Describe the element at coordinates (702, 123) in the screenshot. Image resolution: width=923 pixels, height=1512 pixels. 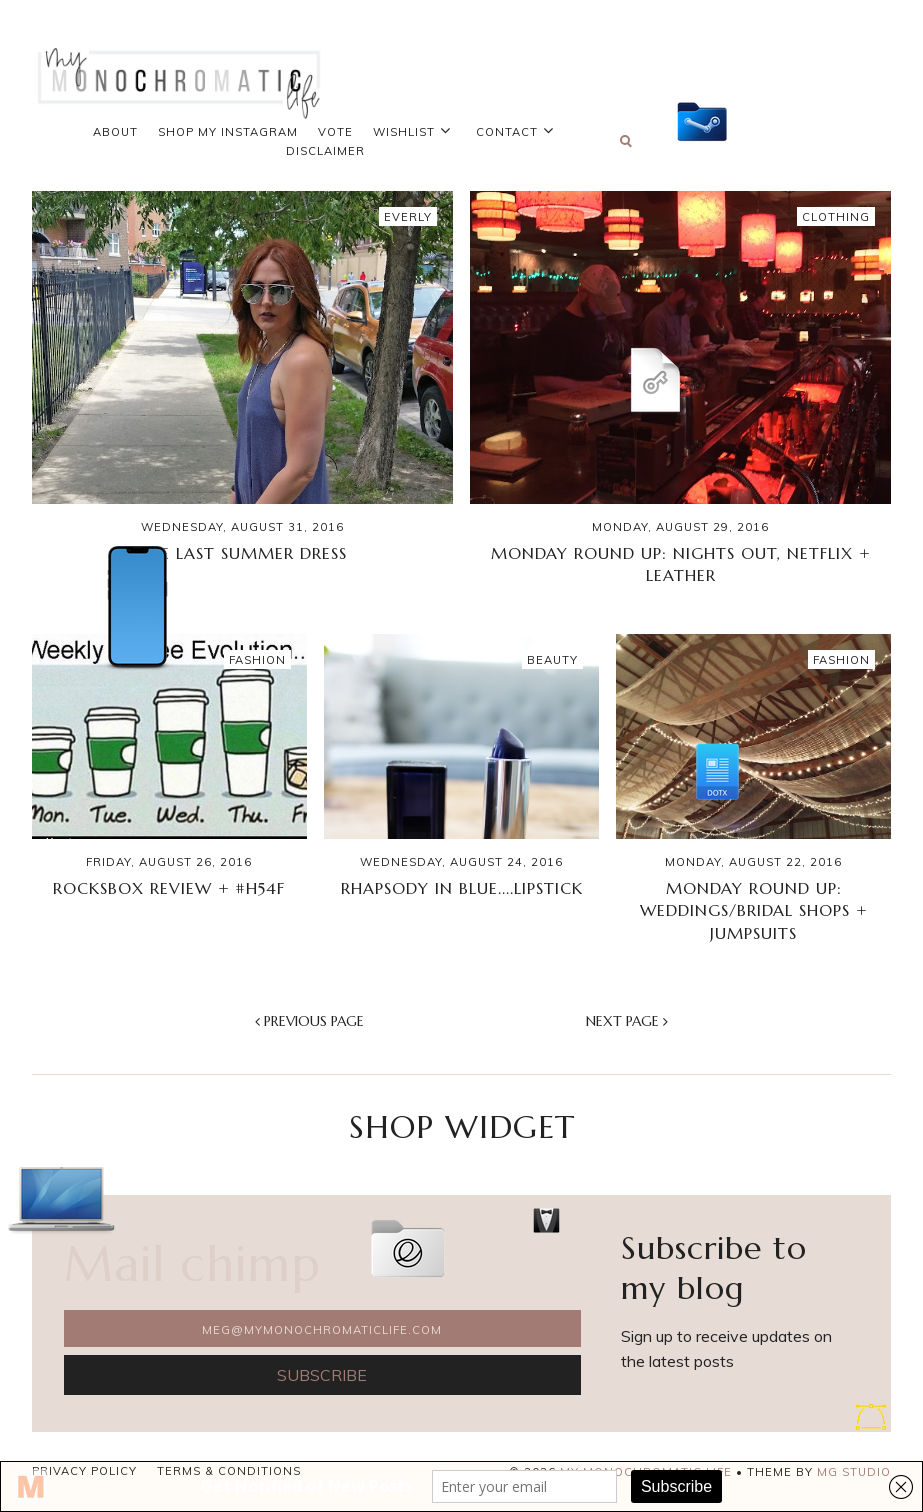
I see `open your Steam games folder` at that location.